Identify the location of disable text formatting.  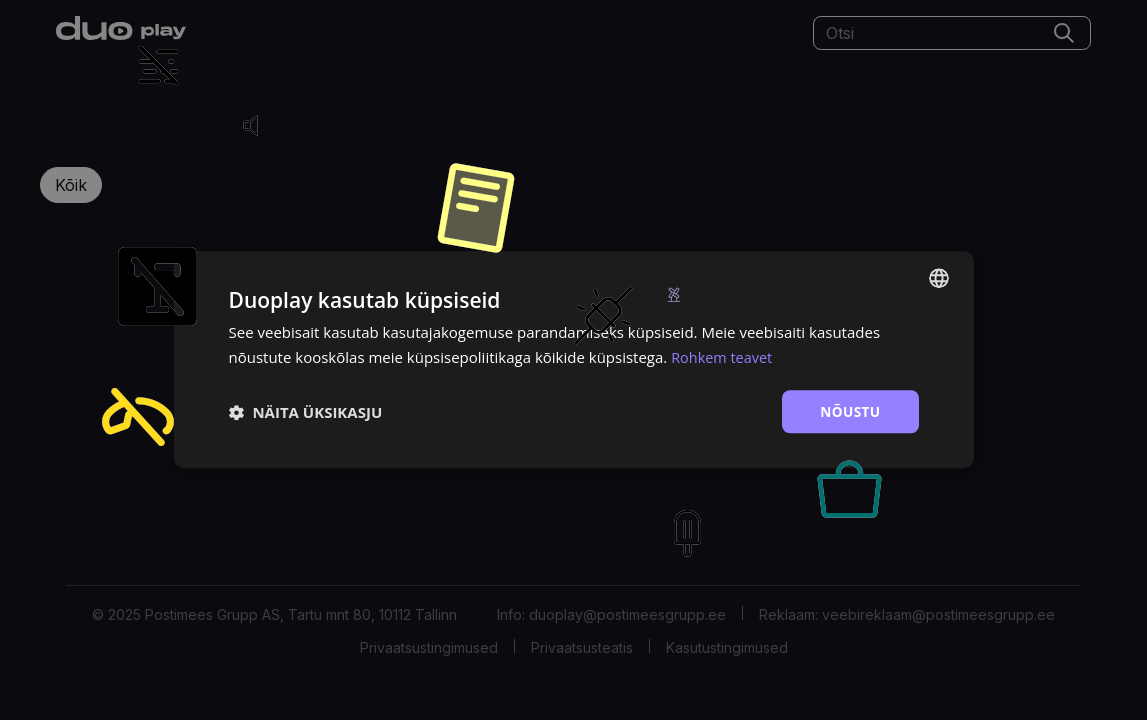
(157, 286).